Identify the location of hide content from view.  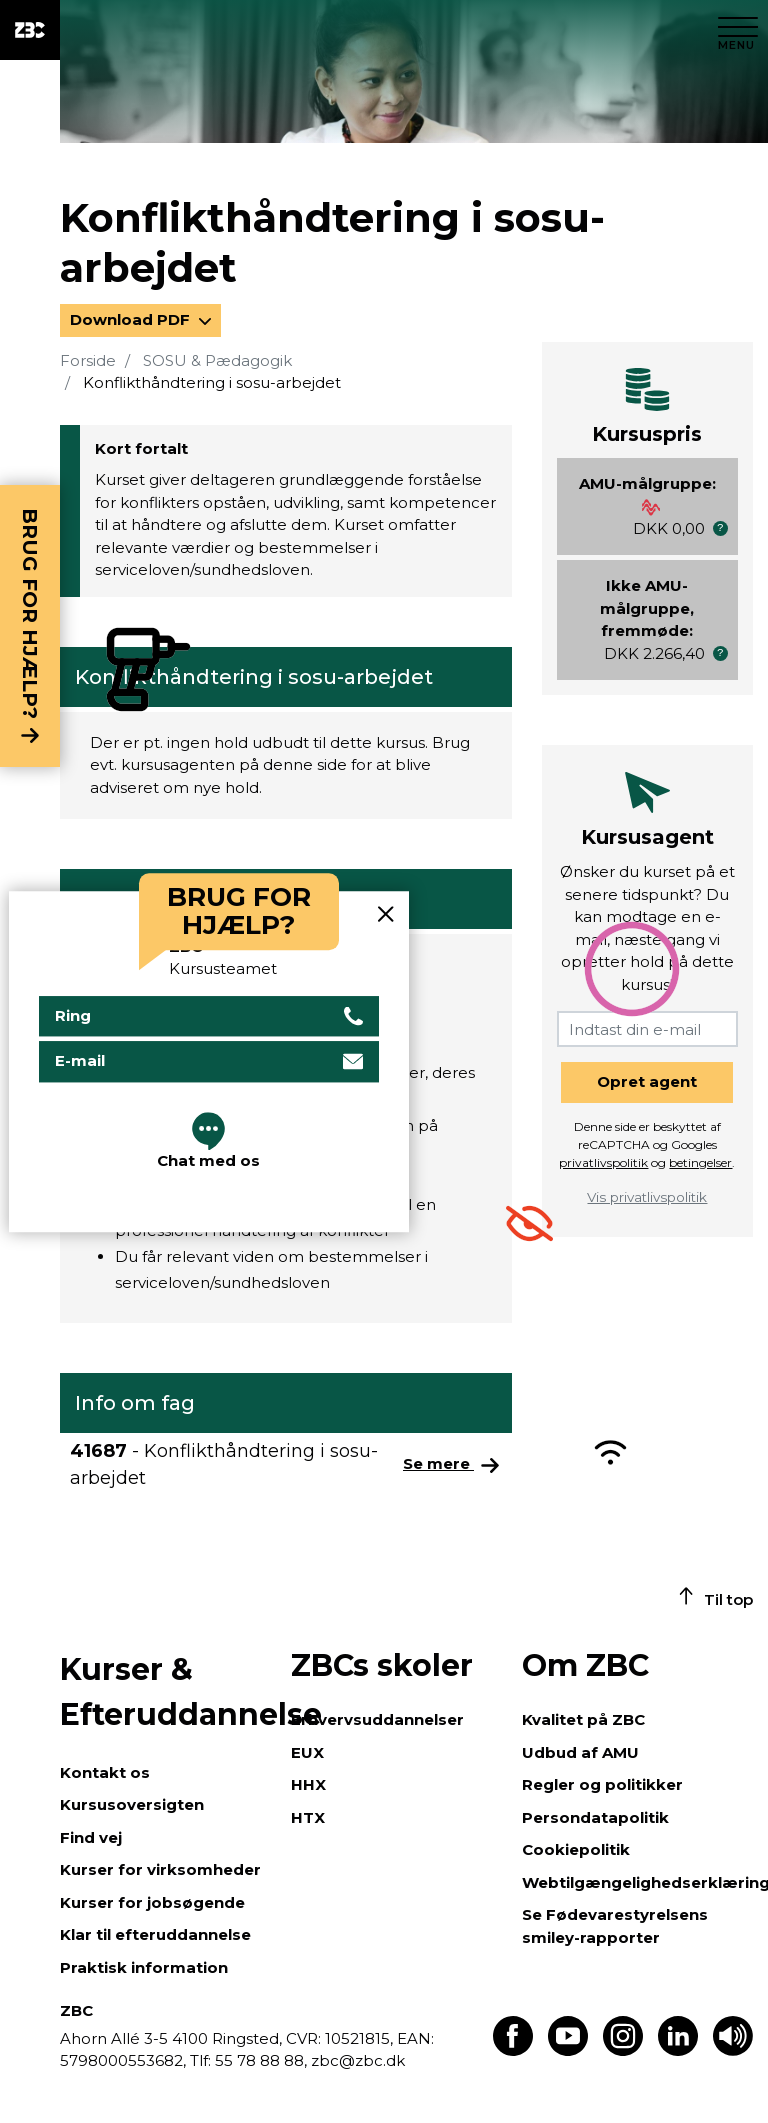
(529, 1223).